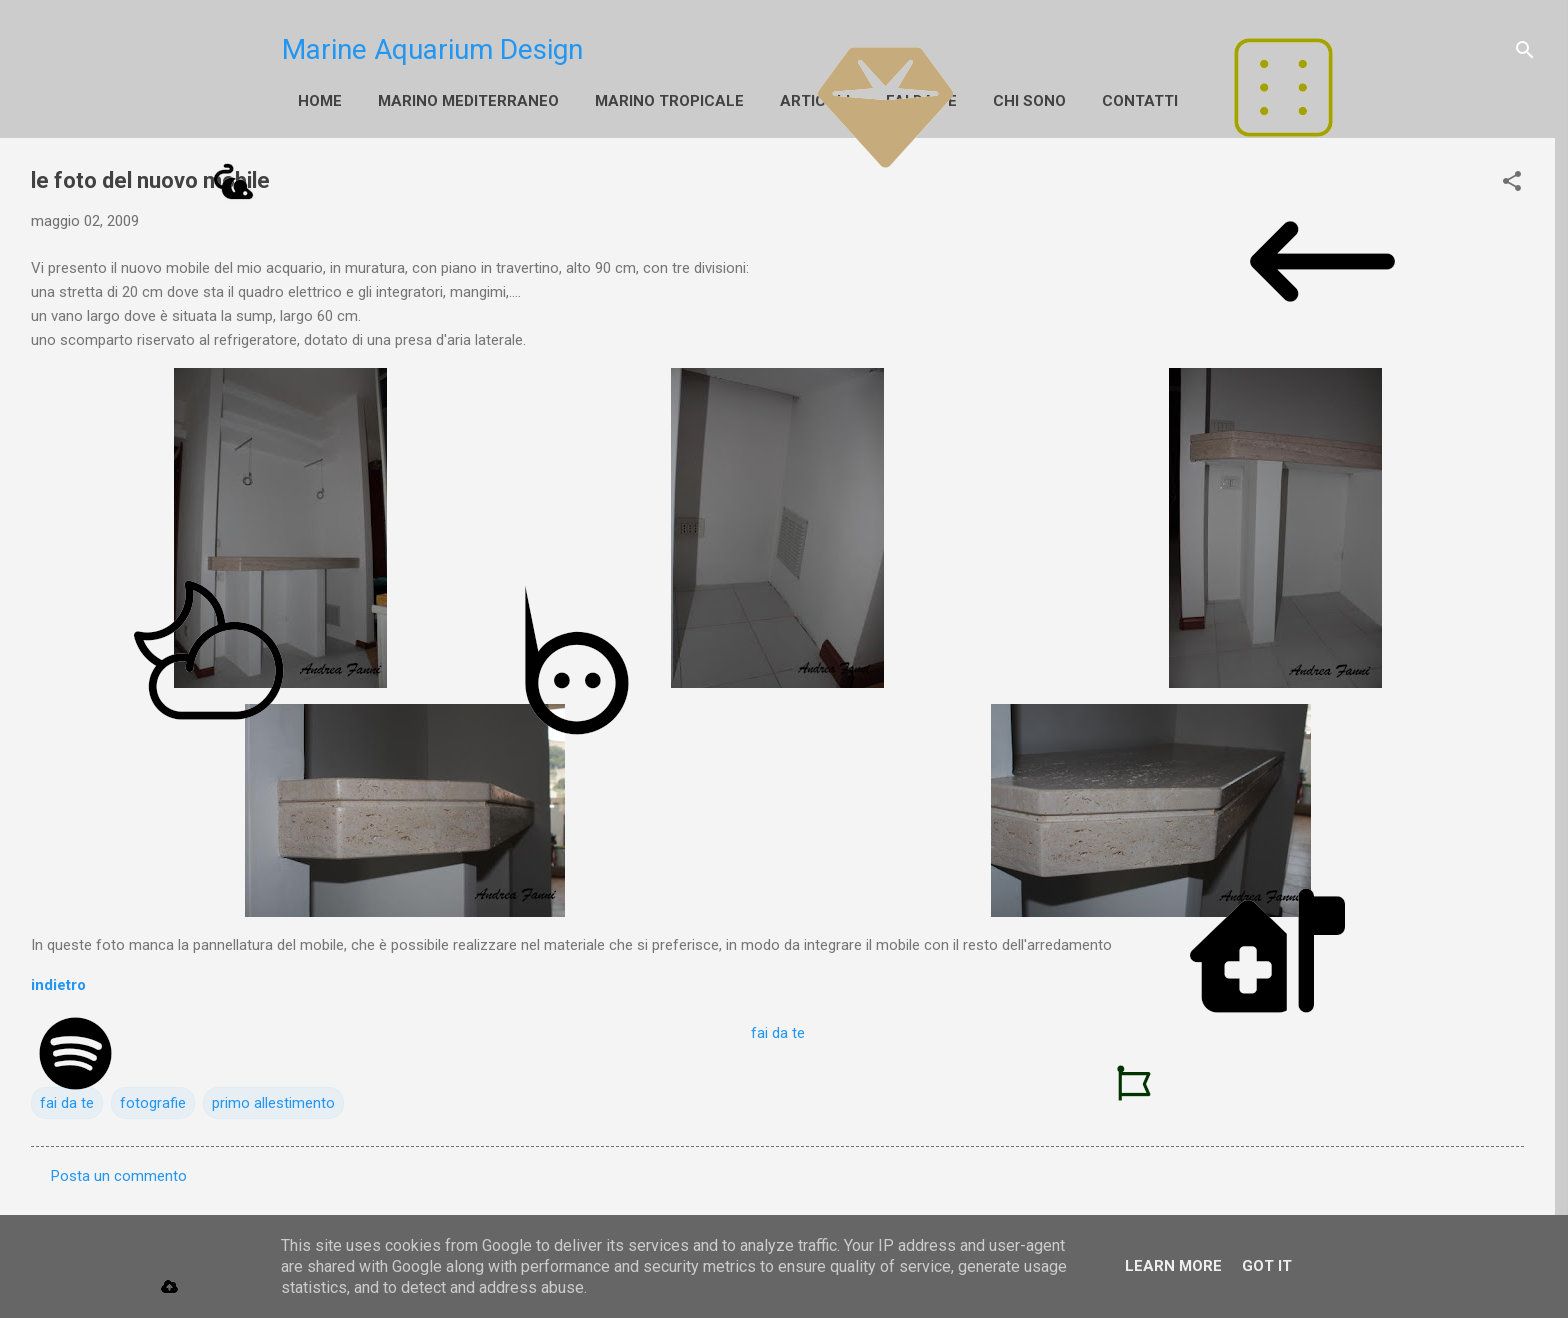 This screenshot has width=1568, height=1318. Describe the element at coordinates (75, 1053) in the screenshot. I see `open spotify` at that location.